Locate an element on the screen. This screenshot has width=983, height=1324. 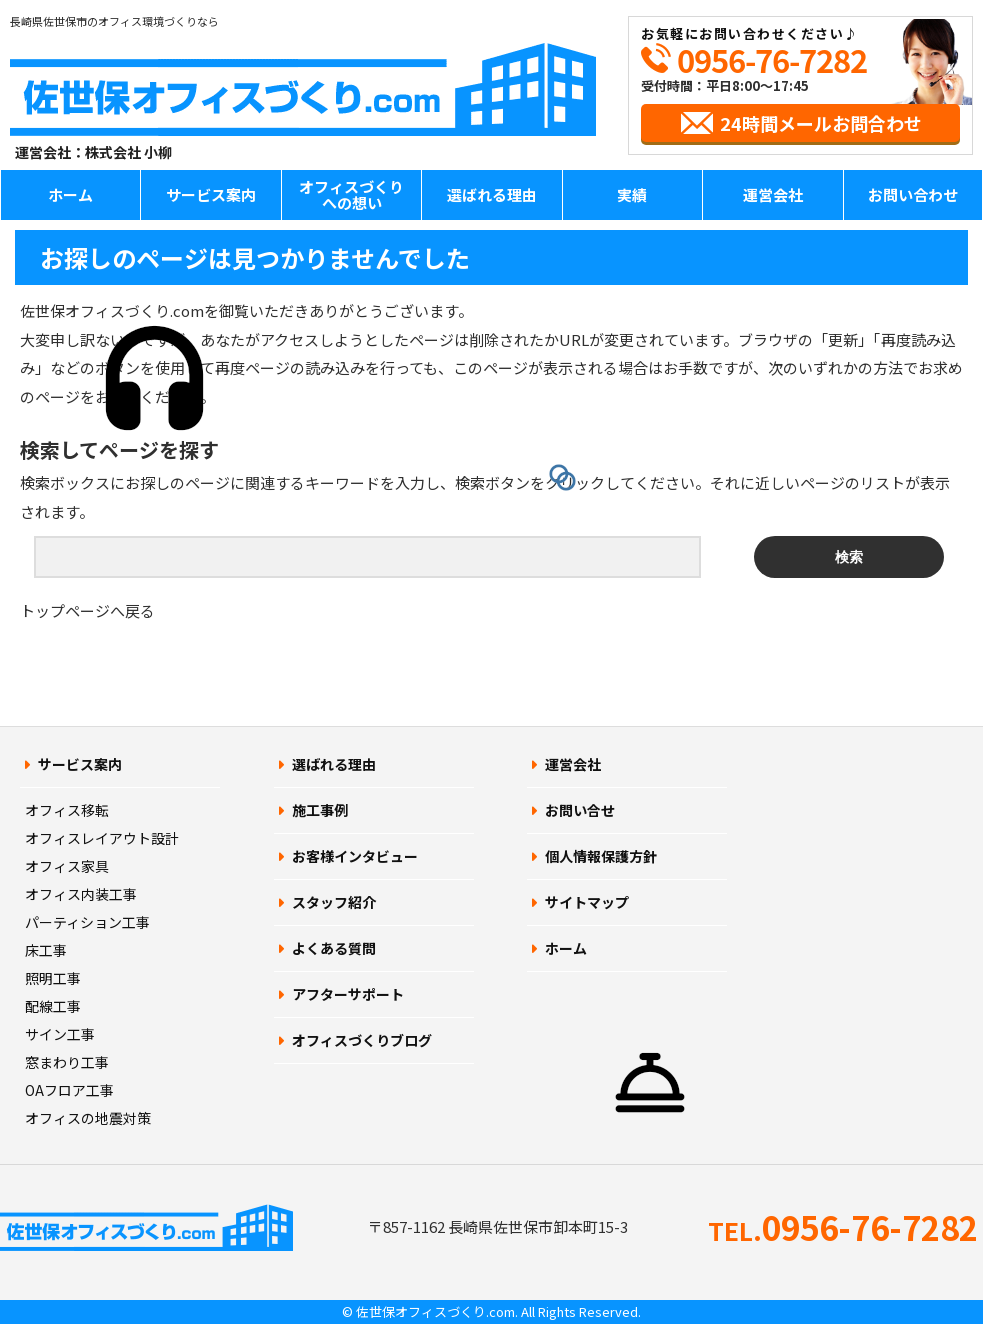
view venn diagram or comparison chart is located at coordinates (562, 477).